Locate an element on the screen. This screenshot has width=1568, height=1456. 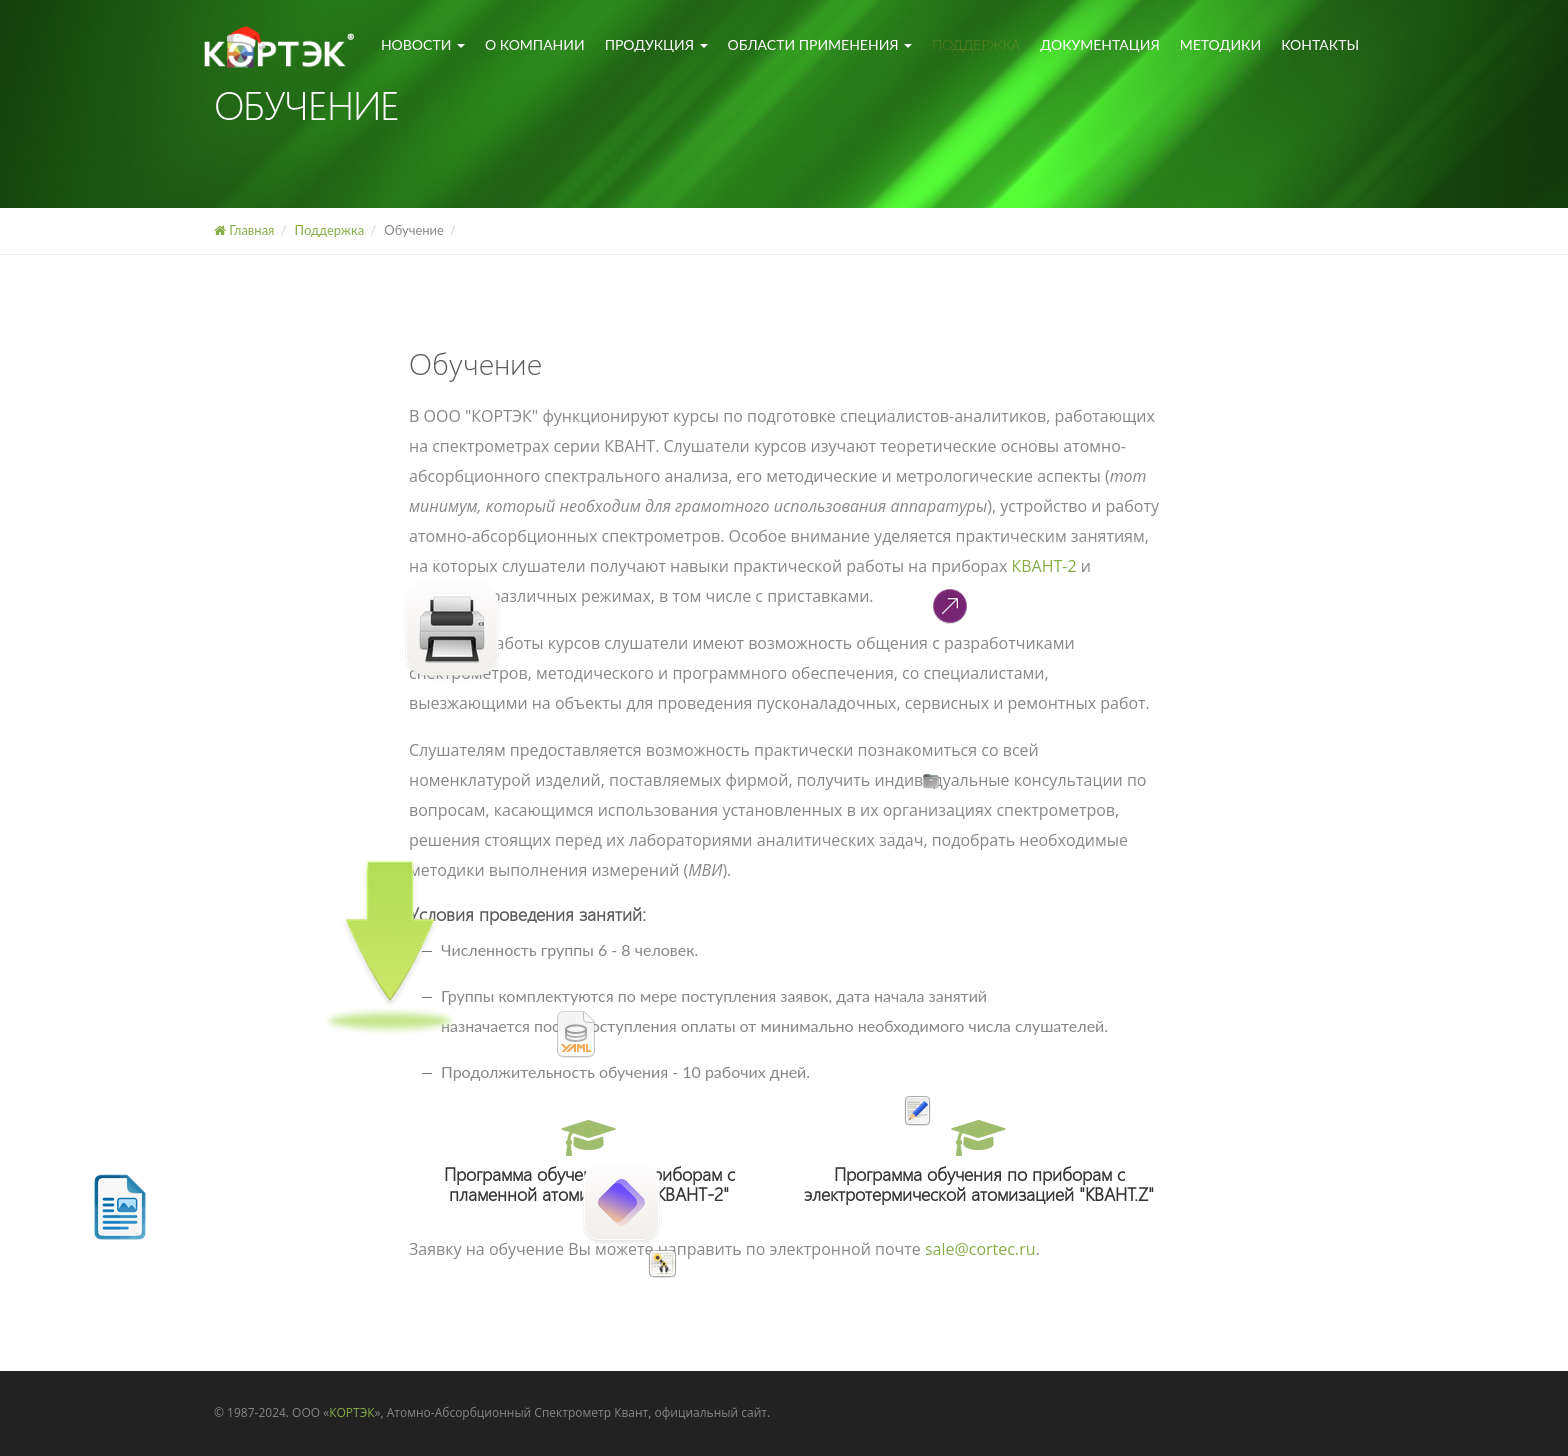
a yaml configuration file is located at coordinates (576, 1034).